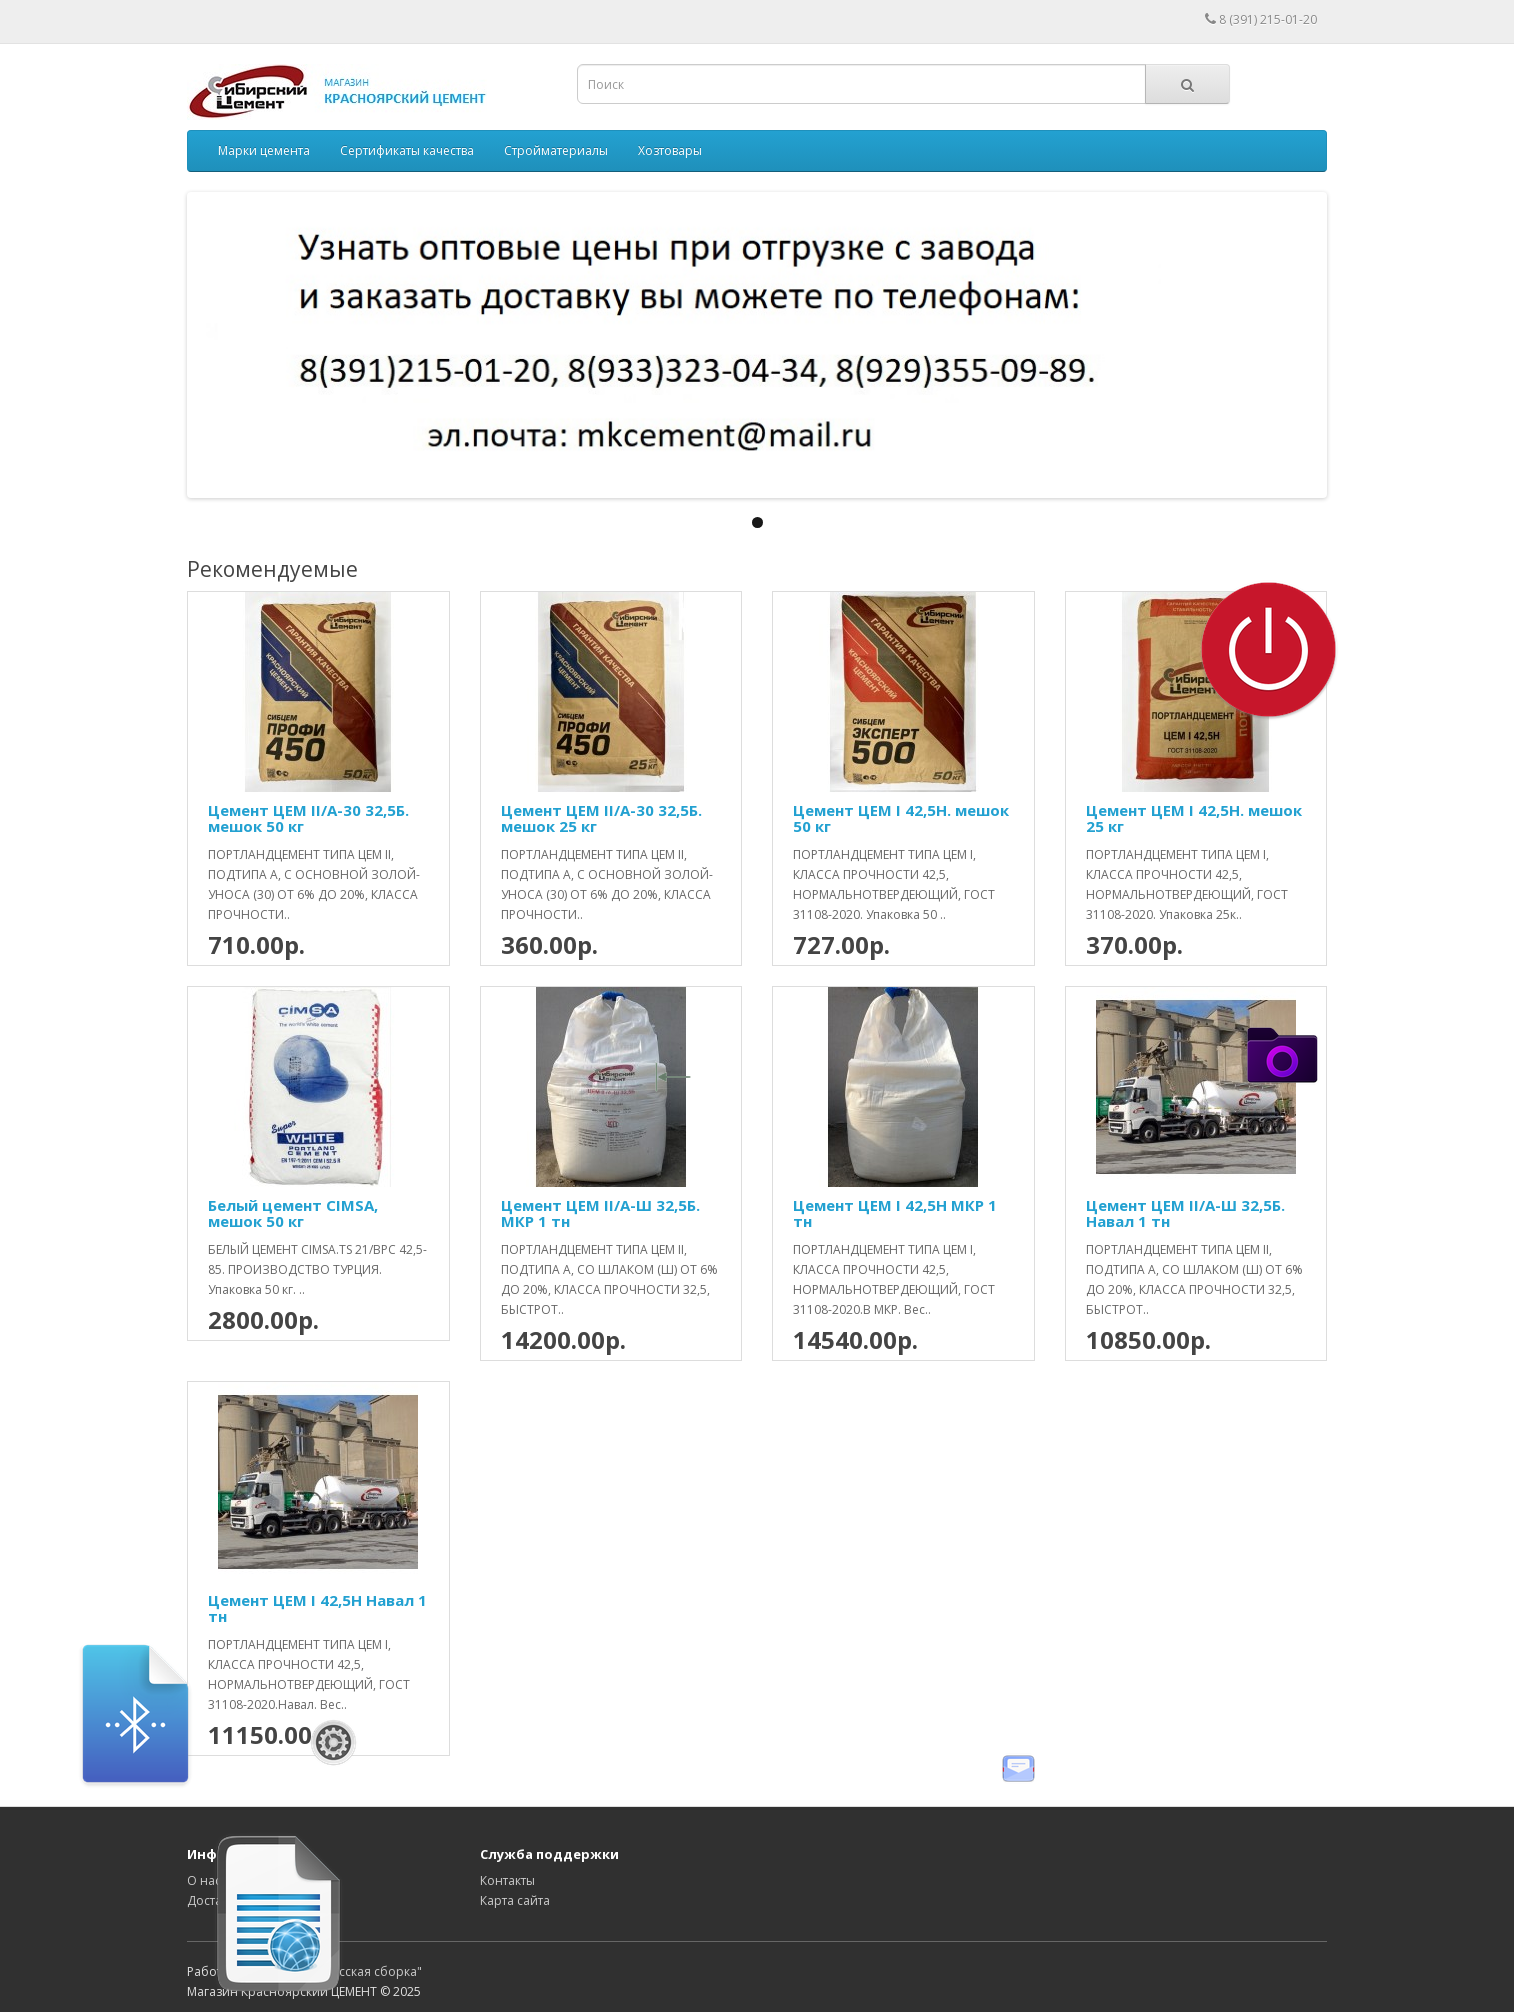  Describe the element at coordinates (1268, 649) in the screenshot. I see `shut down or power off the system` at that location.